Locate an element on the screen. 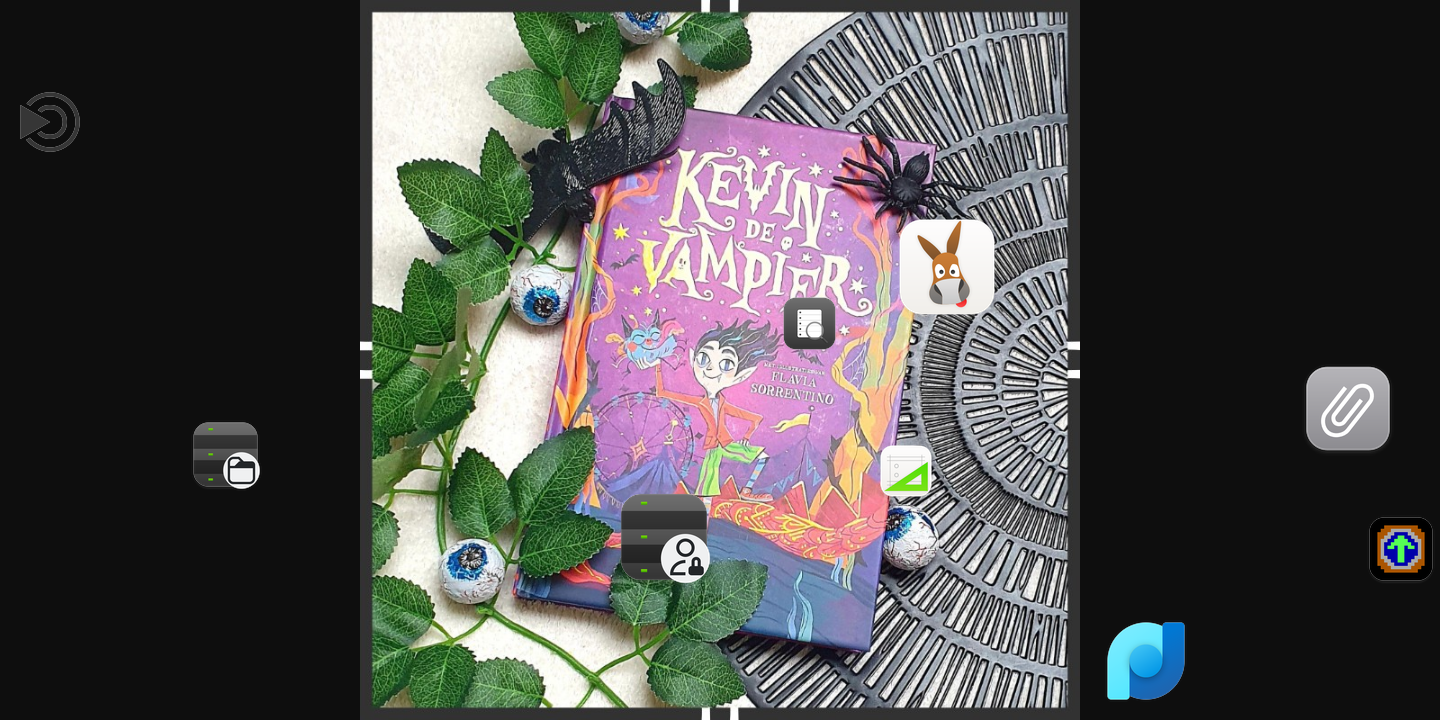 The image size is (1440, 720). view system logs and activity history is located at coordinates (809, 323).